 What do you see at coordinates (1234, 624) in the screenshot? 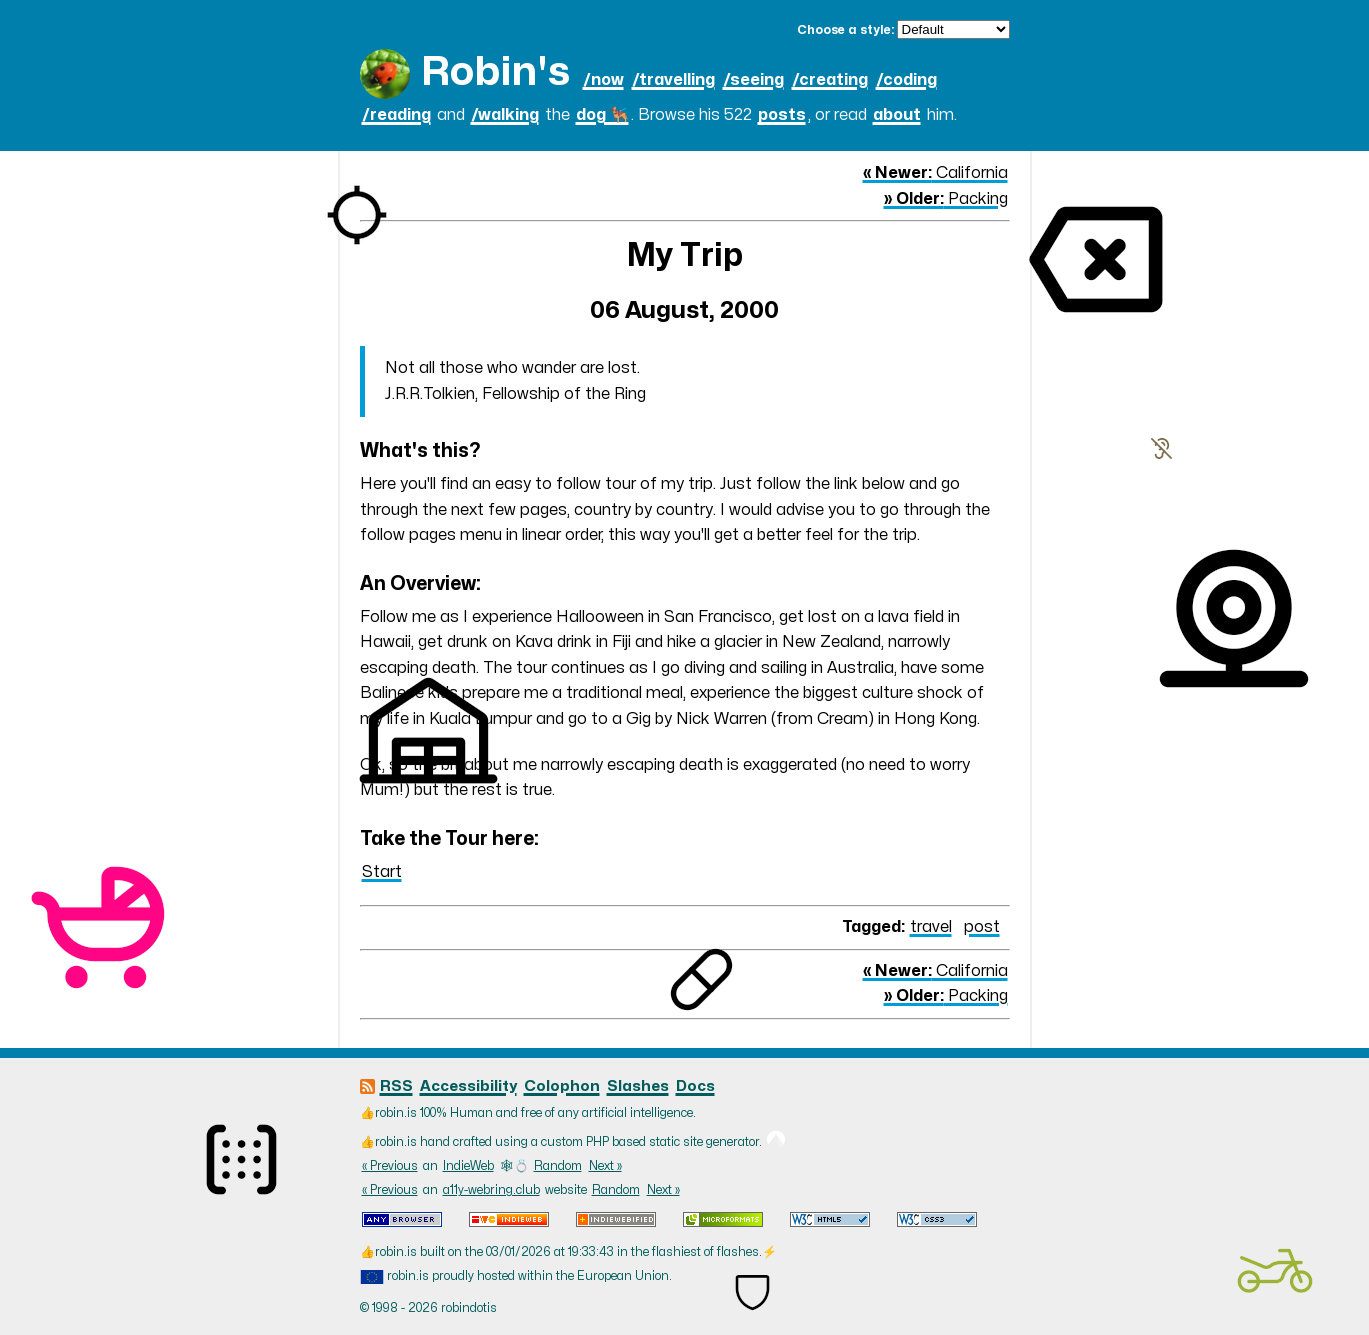
I see `enable webcam or video camera` at bounding box center [1234, 624].